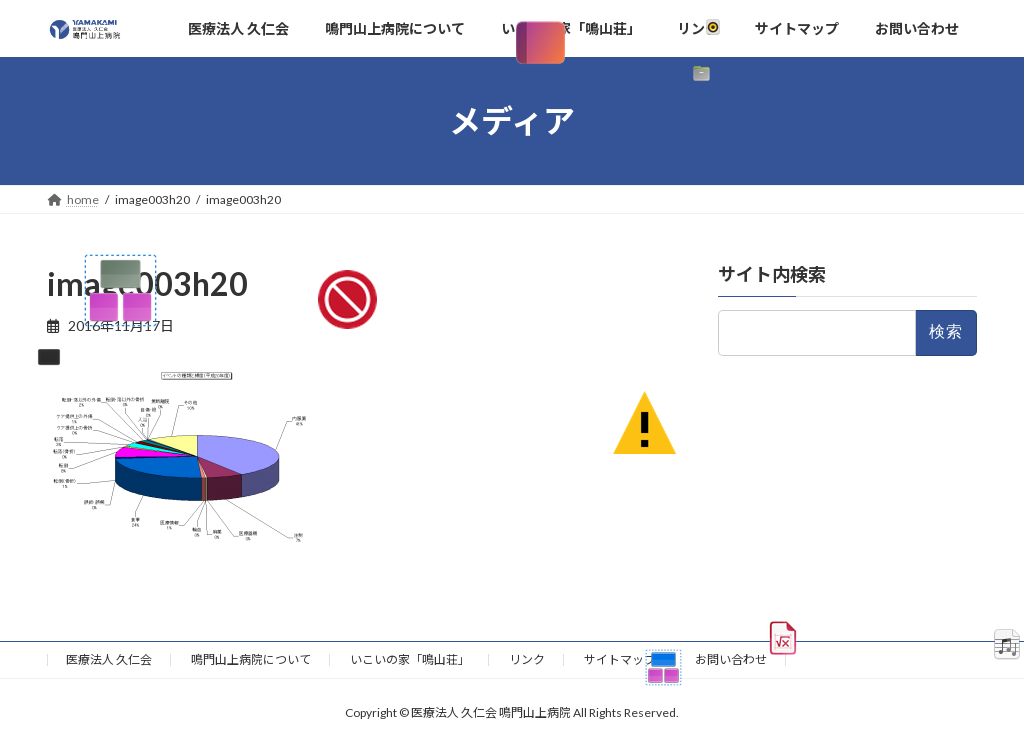 The image size is (1024, 747). What do you see at coordinates (1007, 644) in the screenshot?
I see `a lilypond music notation file` at bounding box center [1007, 644].